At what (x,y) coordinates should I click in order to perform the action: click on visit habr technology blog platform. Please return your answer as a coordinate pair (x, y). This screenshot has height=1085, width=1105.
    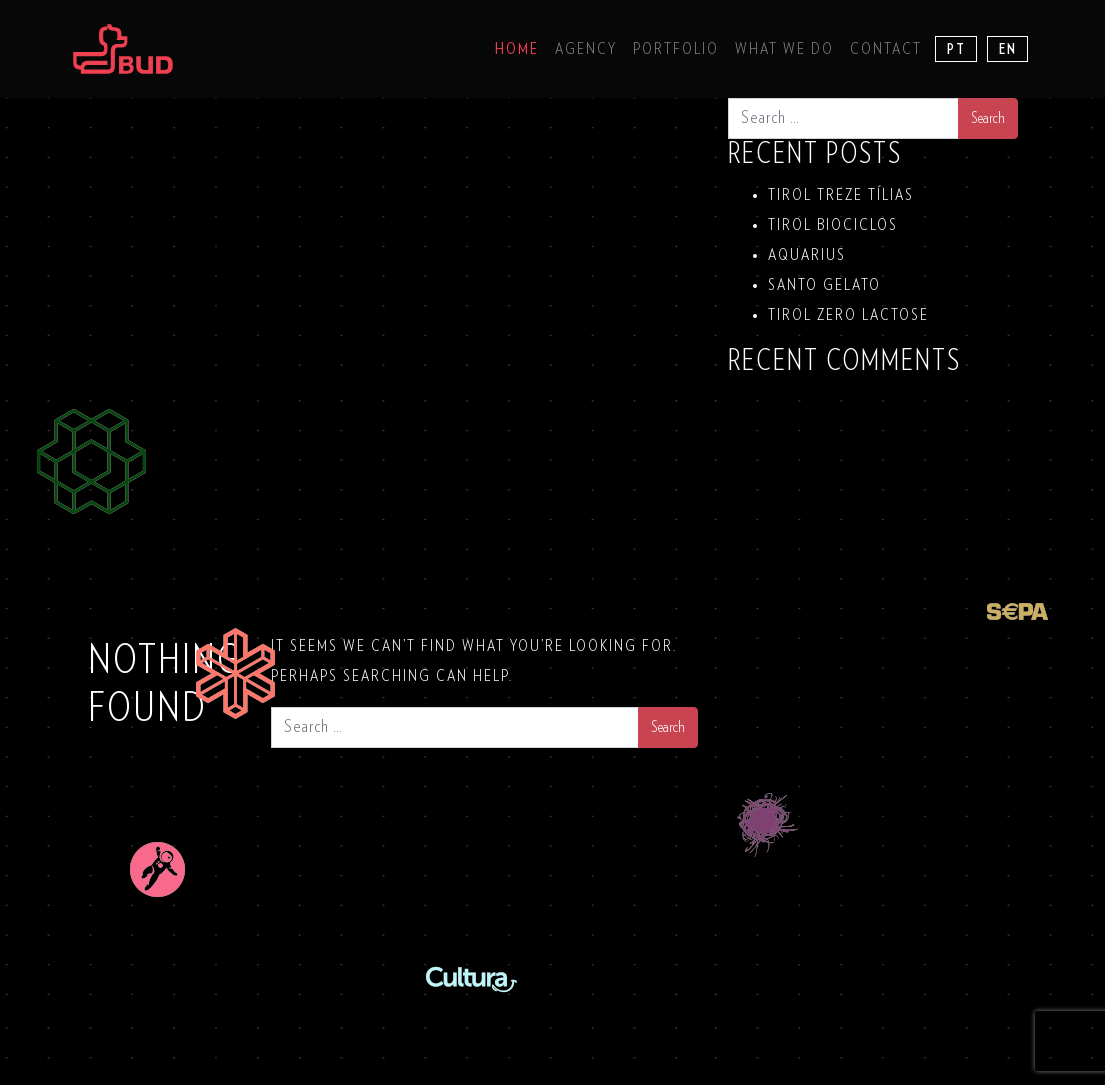
    Looking at the image, I should click on (768, 825).